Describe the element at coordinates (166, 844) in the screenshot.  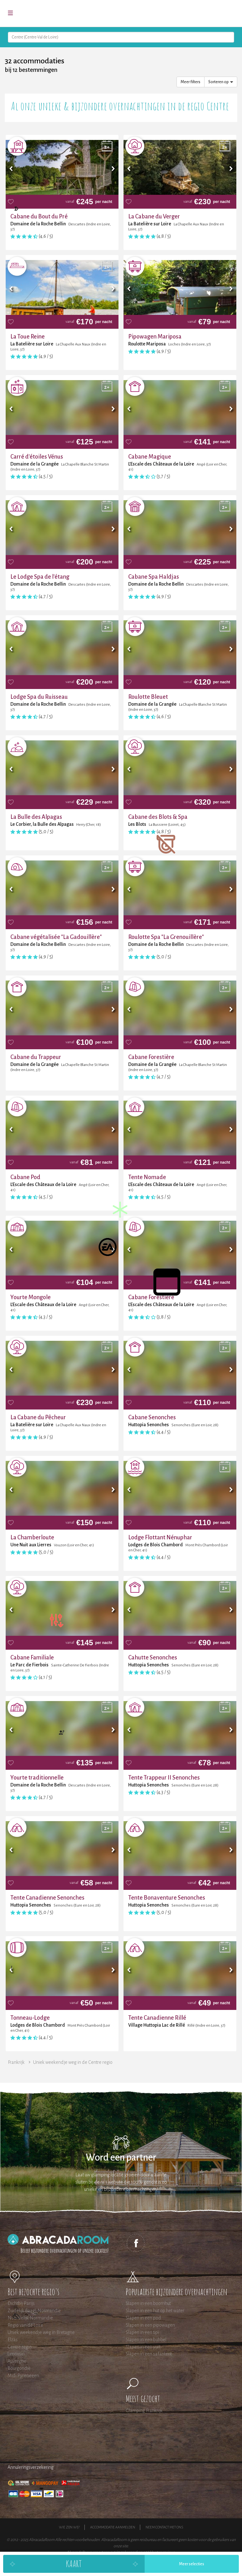
I see `cctv camera is disabled or offline` at that location.